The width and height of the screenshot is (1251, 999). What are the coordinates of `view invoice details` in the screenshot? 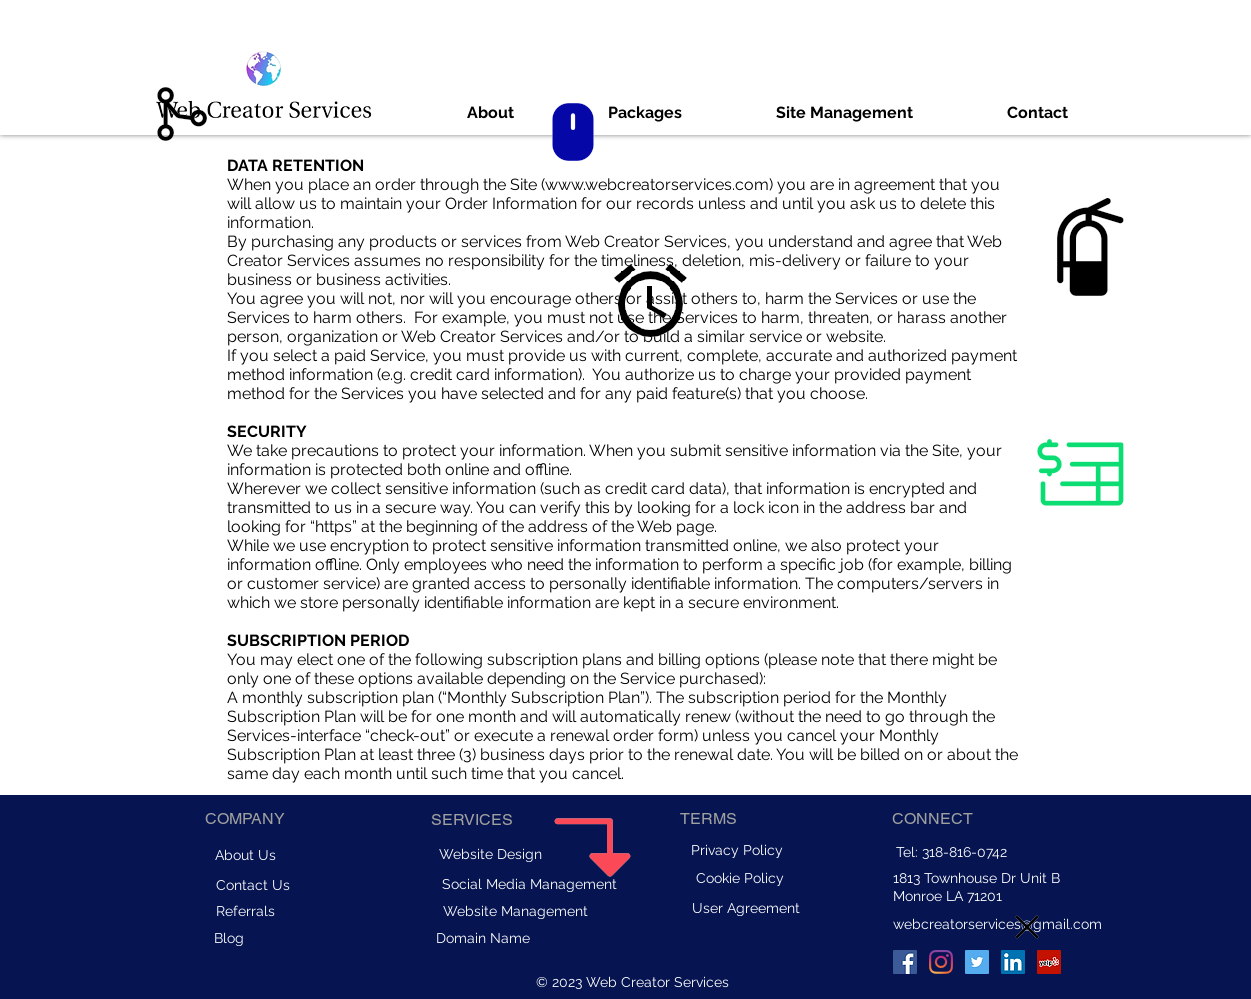 It's located at (1082, 474).